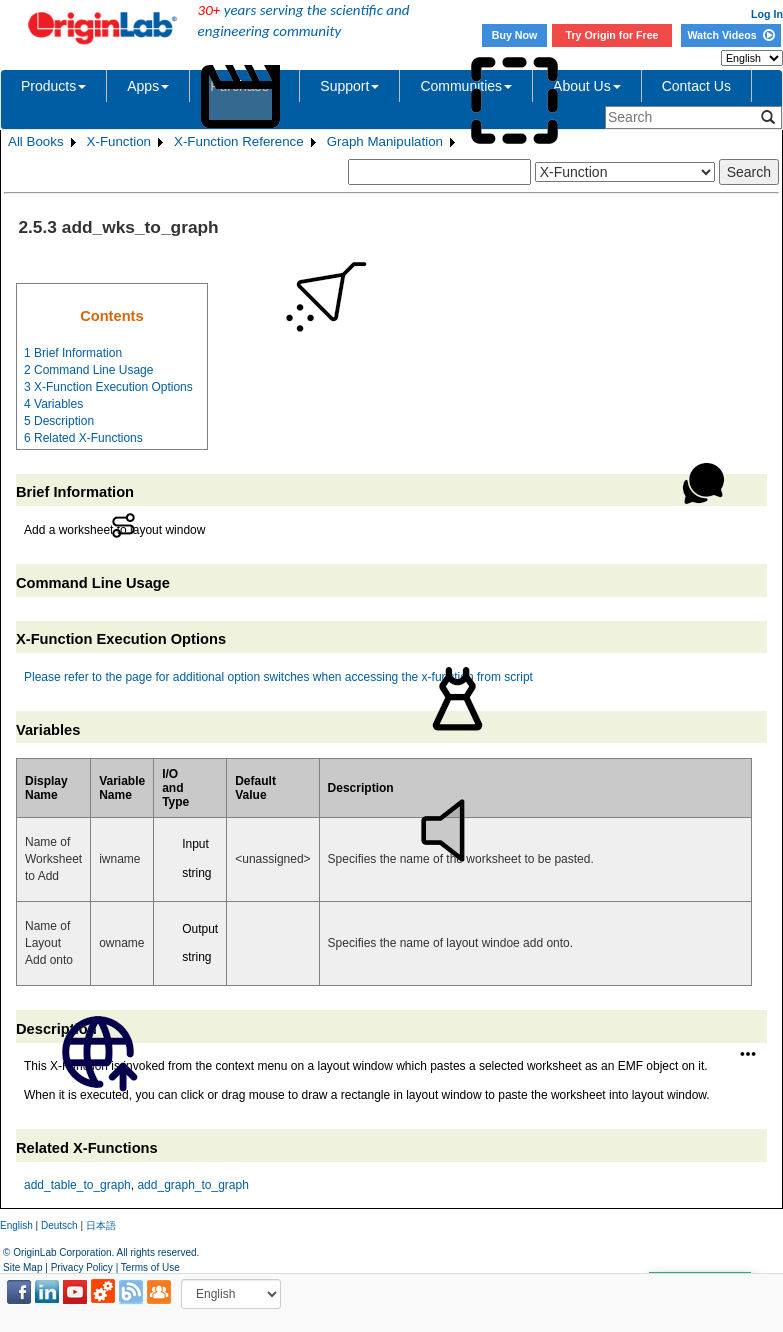  Describe the element at coordinates (748, 1054) in the screenshot. I see `open more options menu` at that location.